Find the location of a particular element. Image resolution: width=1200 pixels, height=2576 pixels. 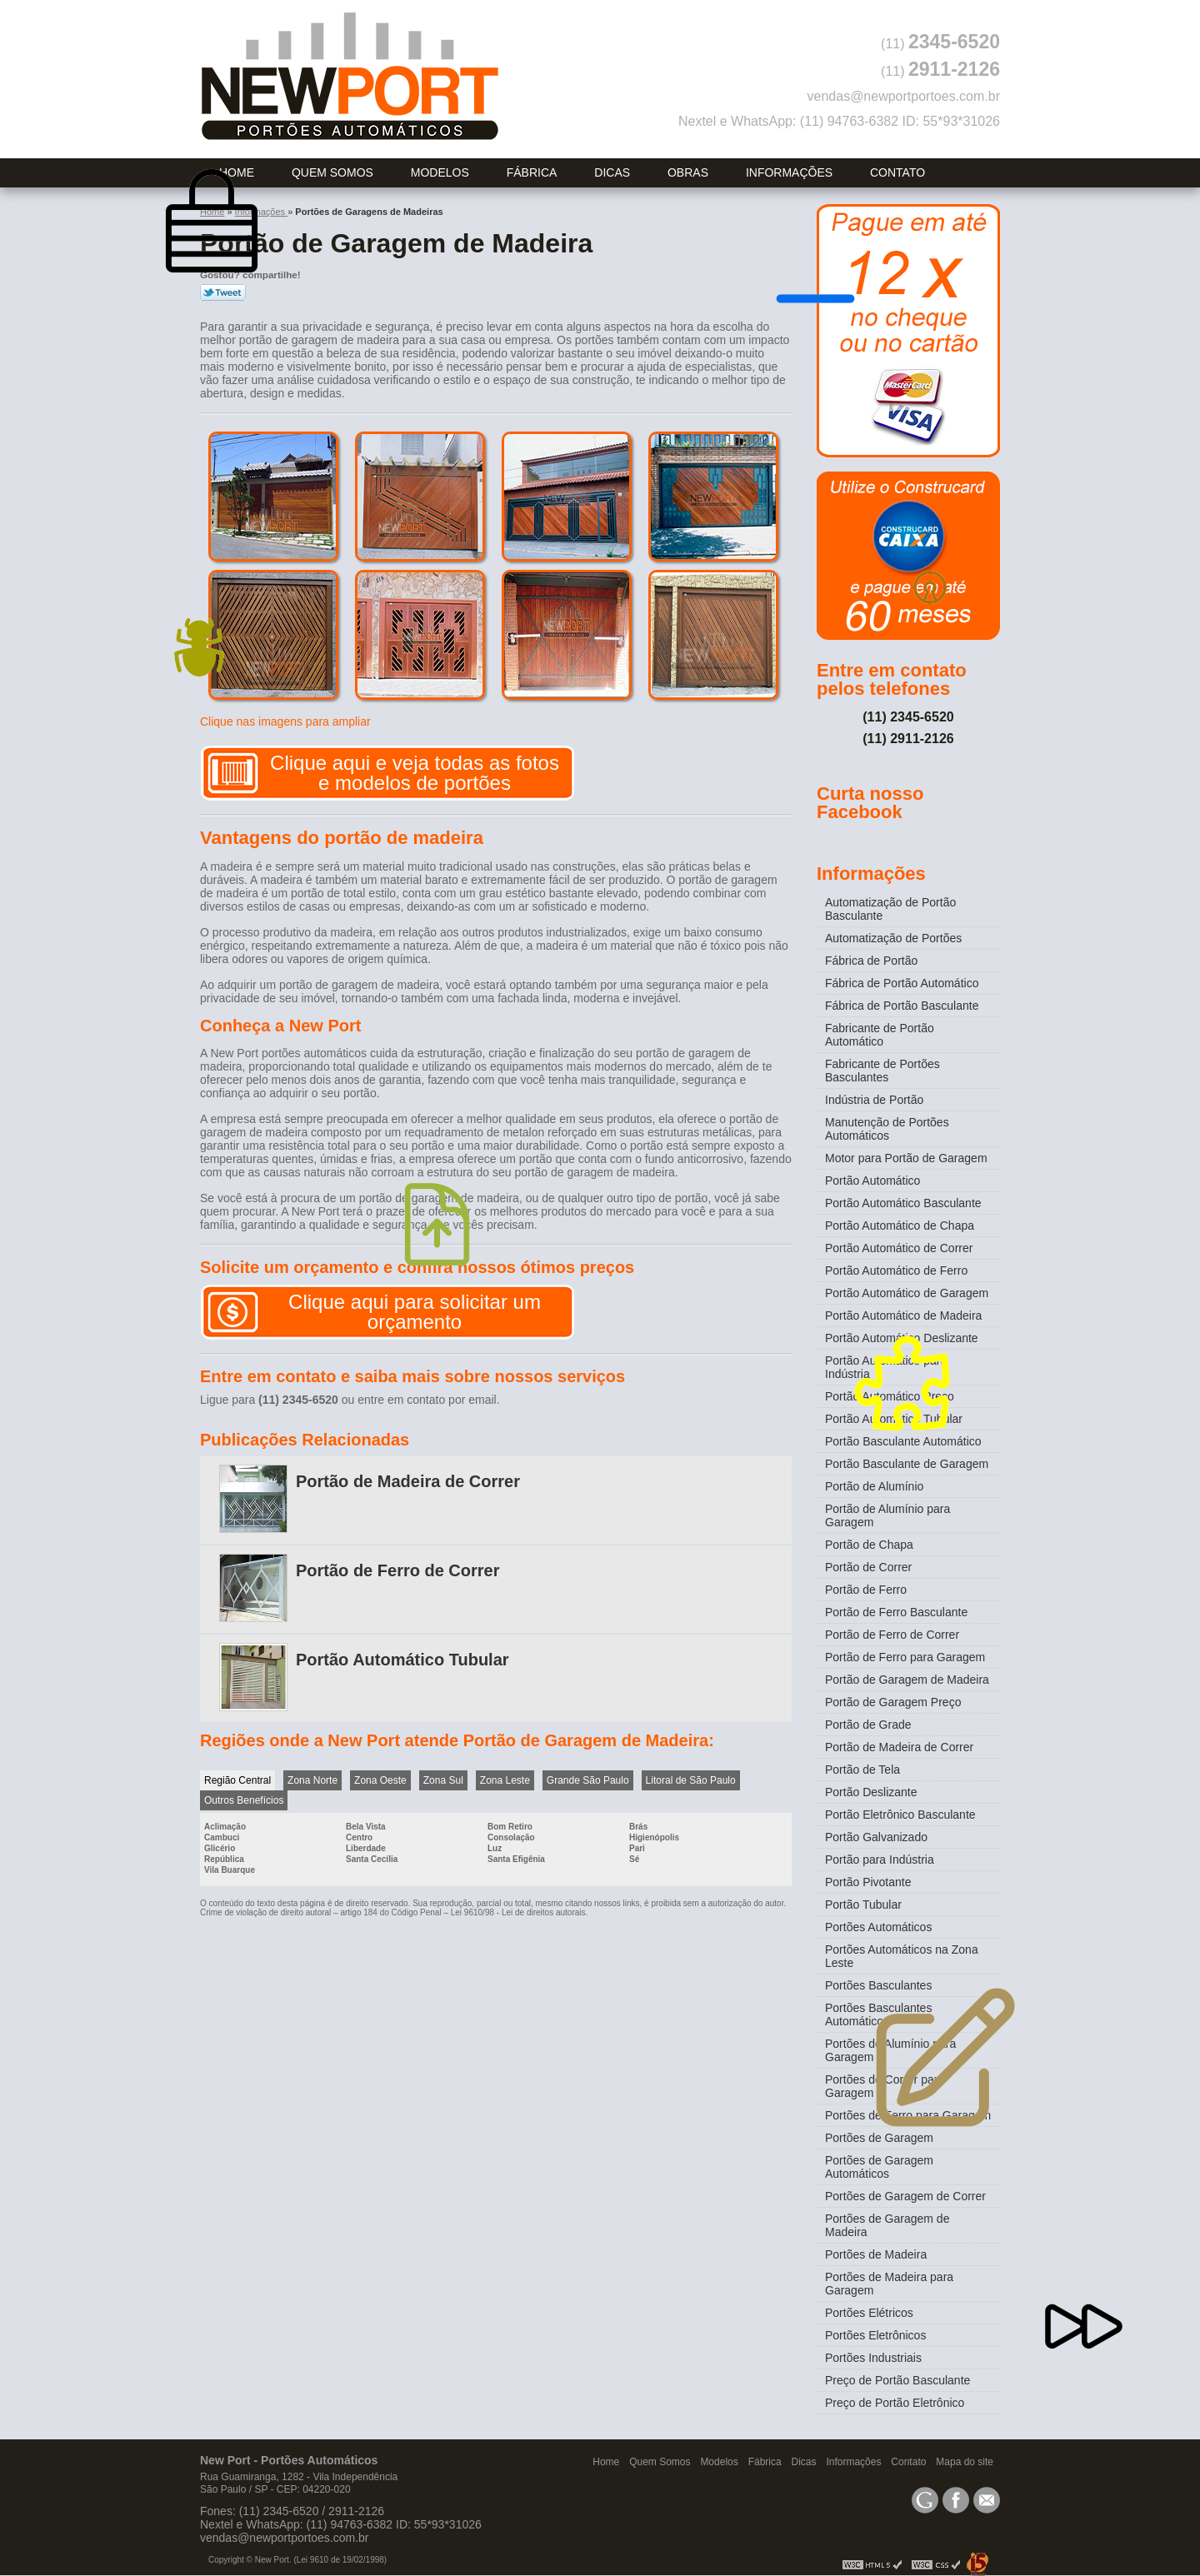

edit or compose a new document is located at coordinates (942, 2059).